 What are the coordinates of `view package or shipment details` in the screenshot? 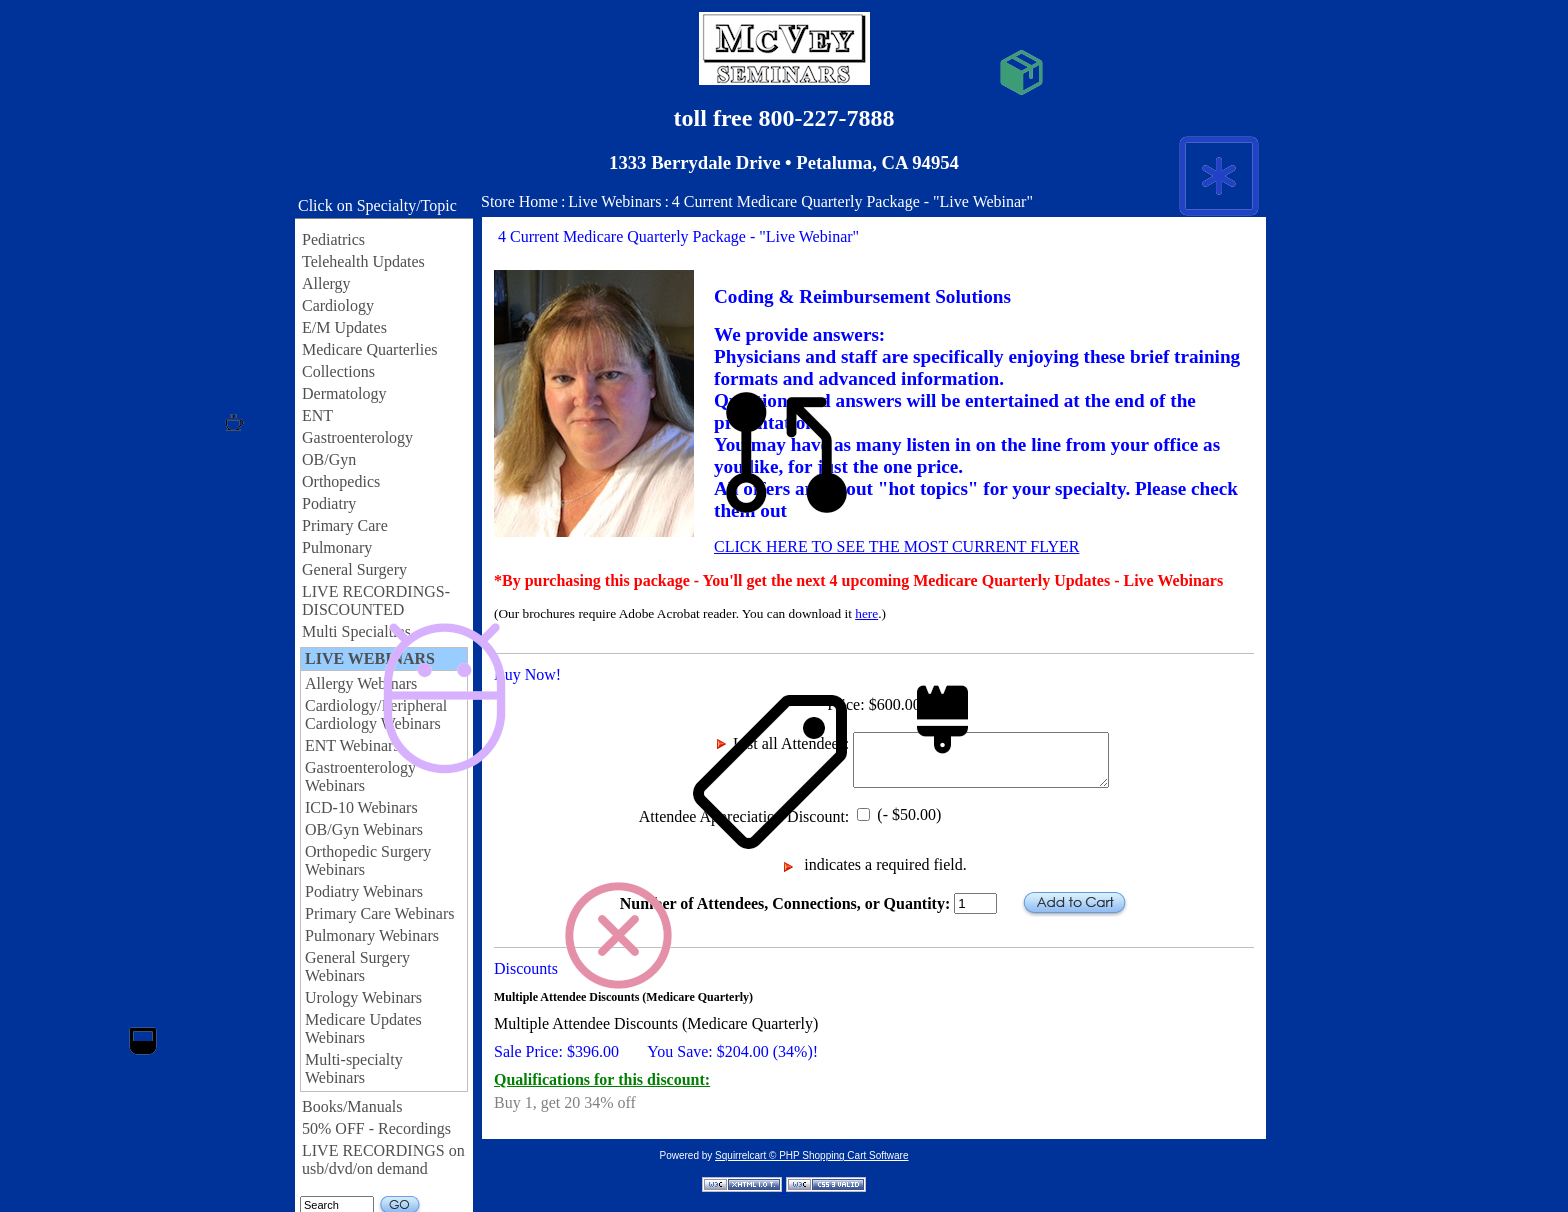 It's located at (1021, 72).